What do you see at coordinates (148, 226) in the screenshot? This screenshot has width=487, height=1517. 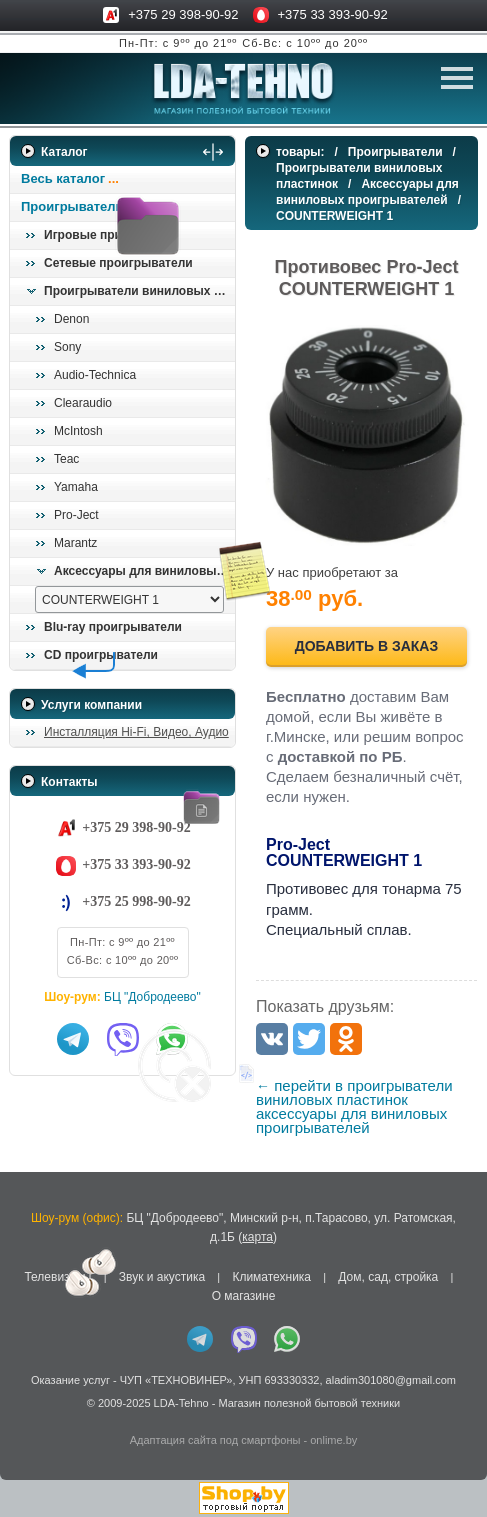 I see `indicates a folder is ready to accept a dragged item` at bounding box center [148, 226].